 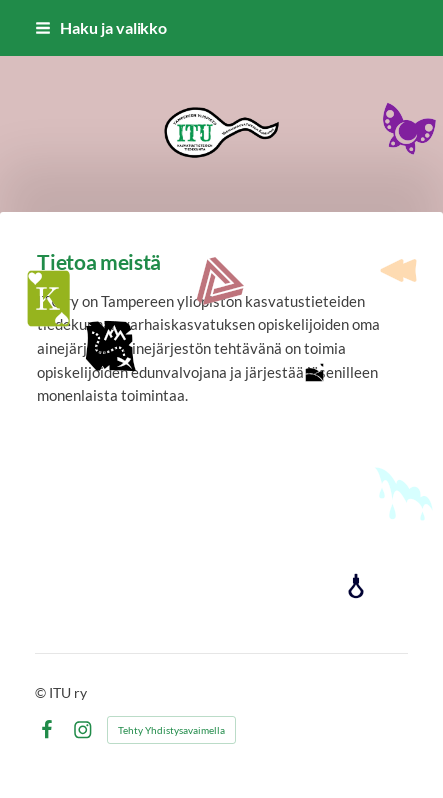 I want to click on view terrain or landscape mode, so click(x=314, y=372).